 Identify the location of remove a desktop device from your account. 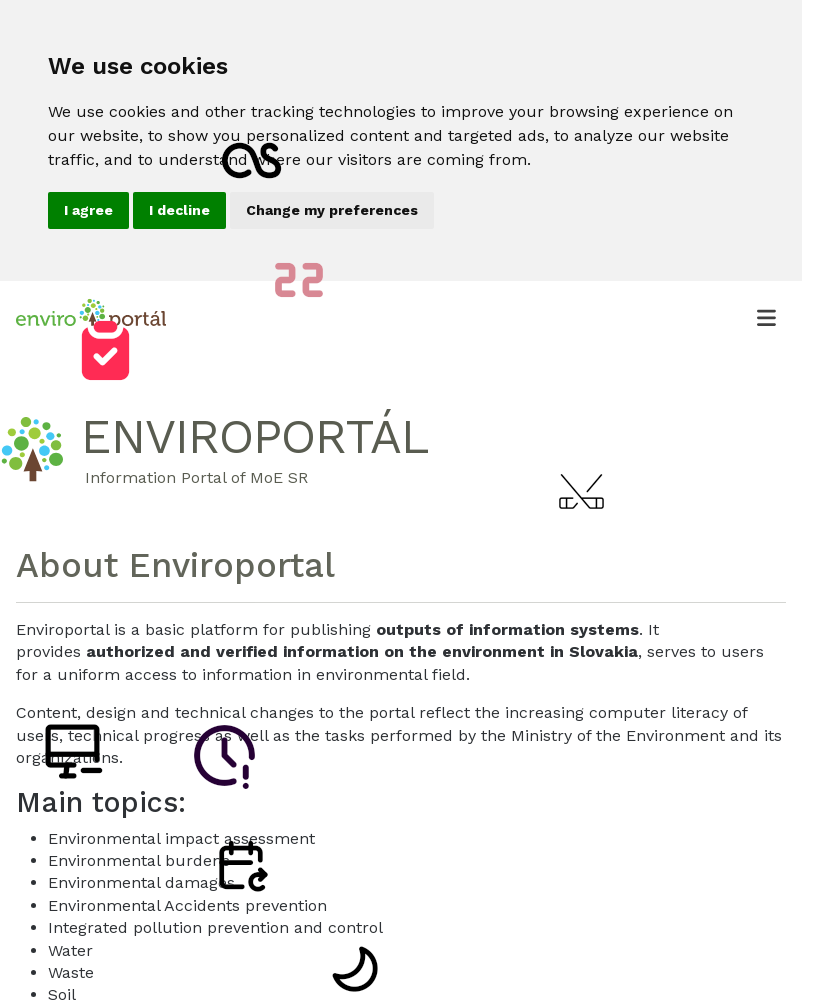
(72, 751).